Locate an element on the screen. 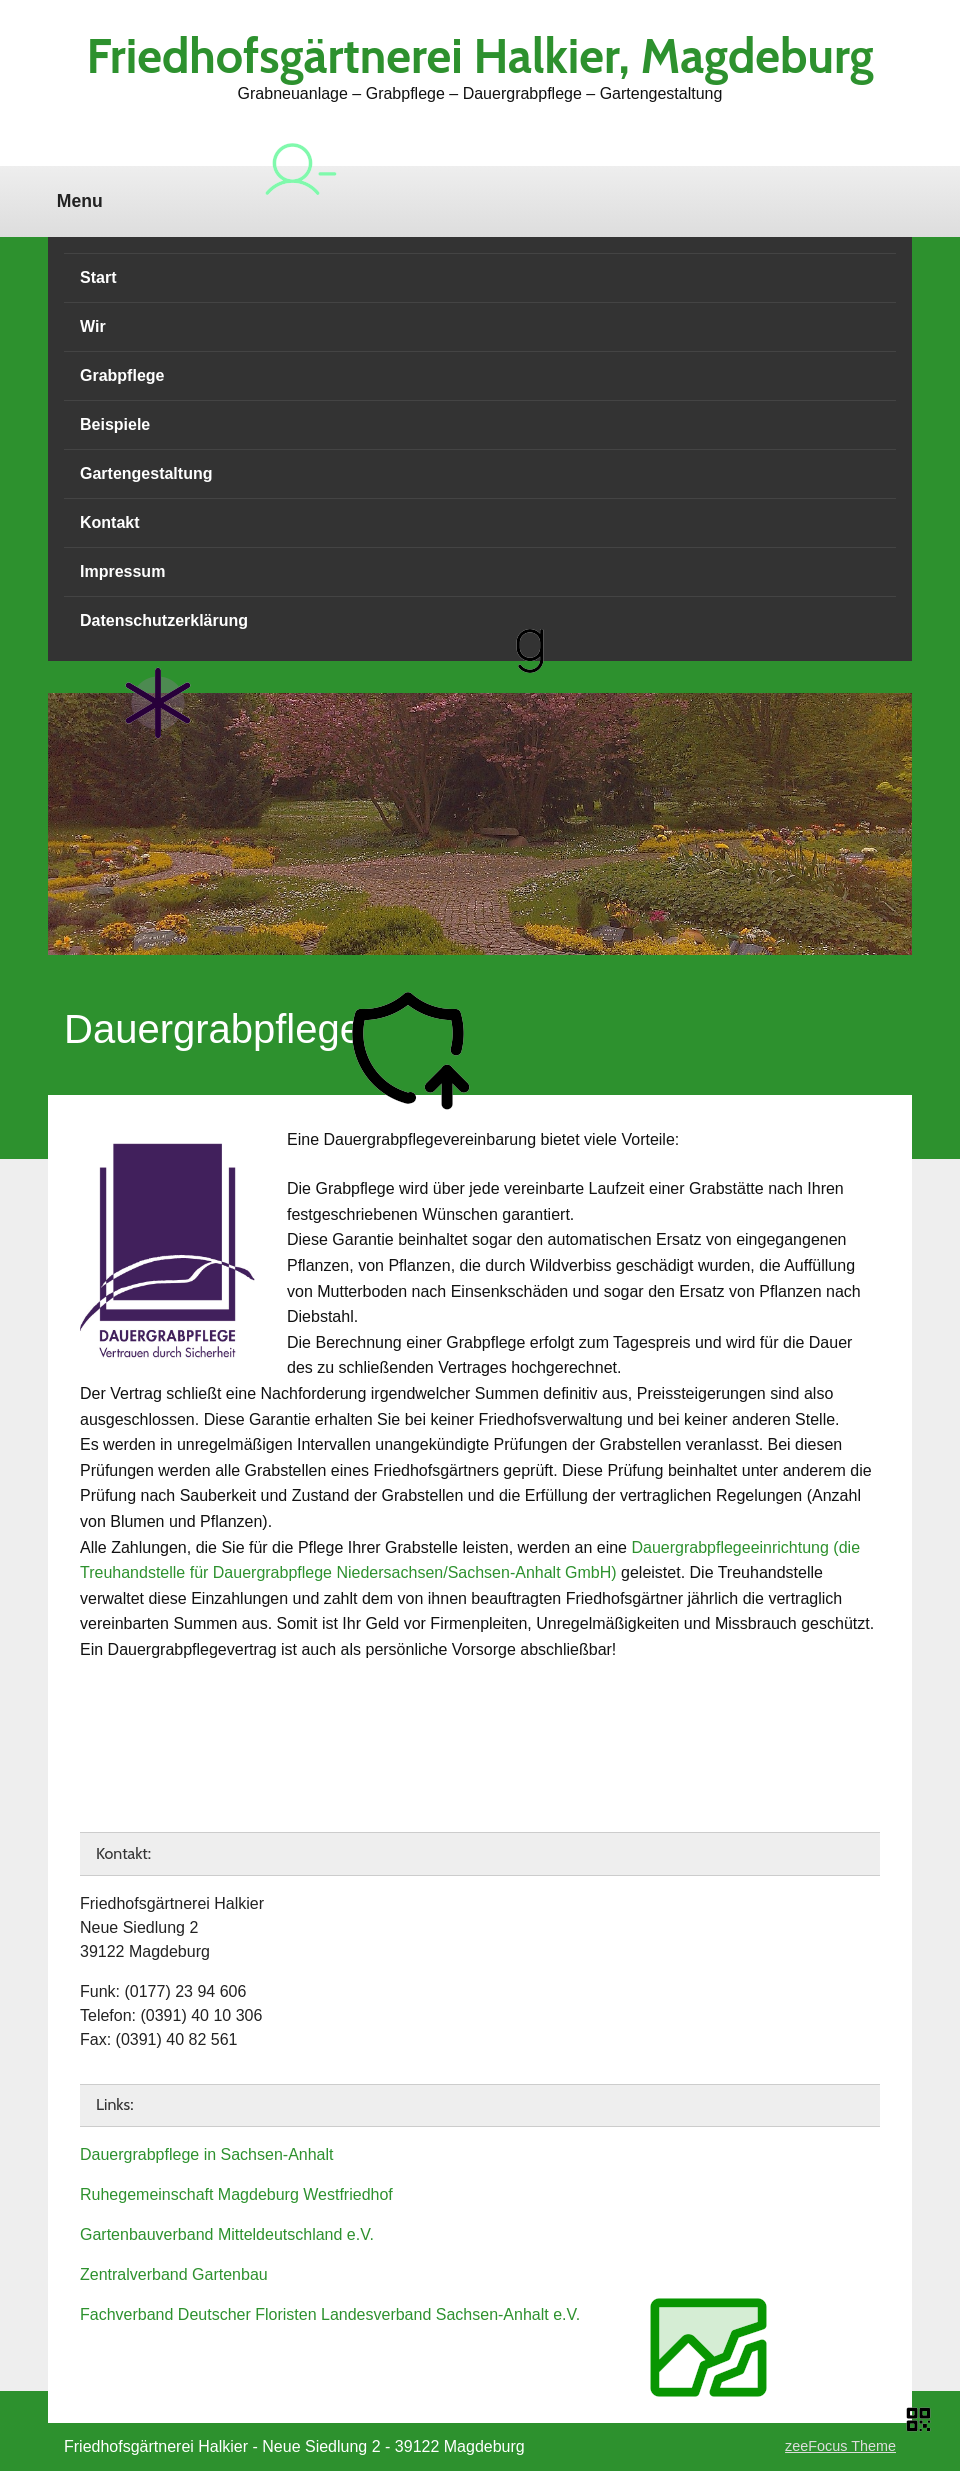 The width and height of the screenshot is (960, 2471). remove a user or contact is located at coordinates (298, 171).